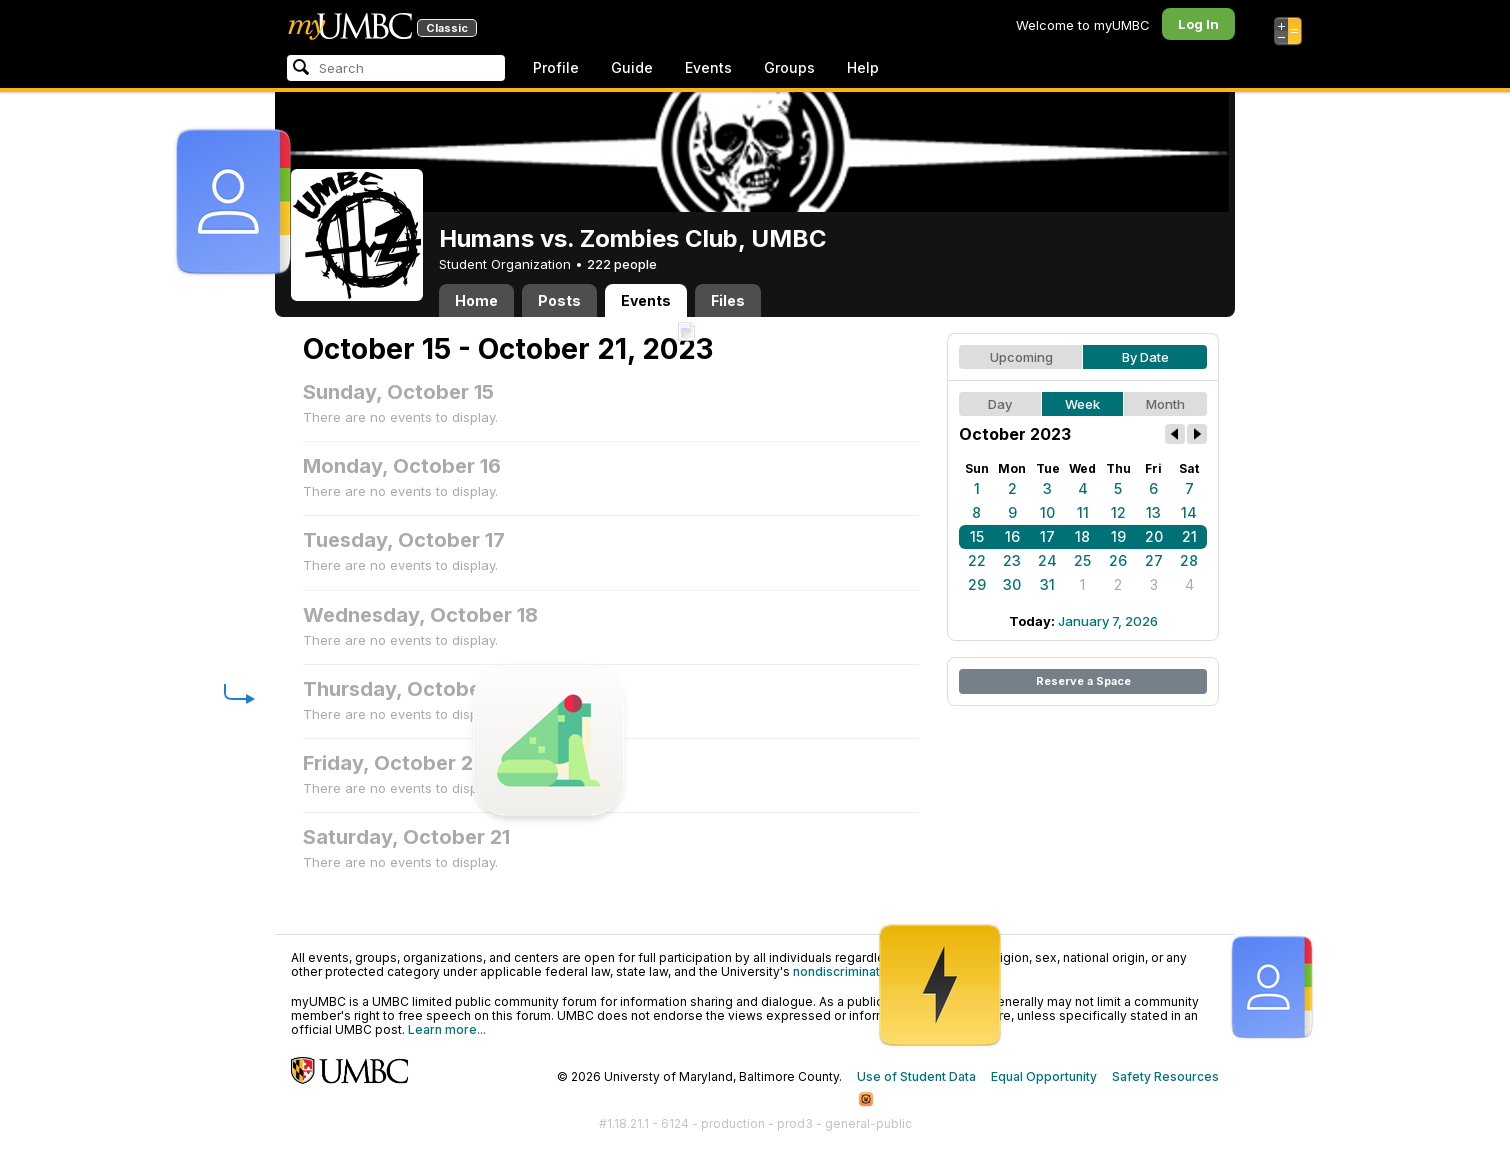  Describe the element at coordinates (686, 331) in the screenshot. I see `open a script or code file` at that location.